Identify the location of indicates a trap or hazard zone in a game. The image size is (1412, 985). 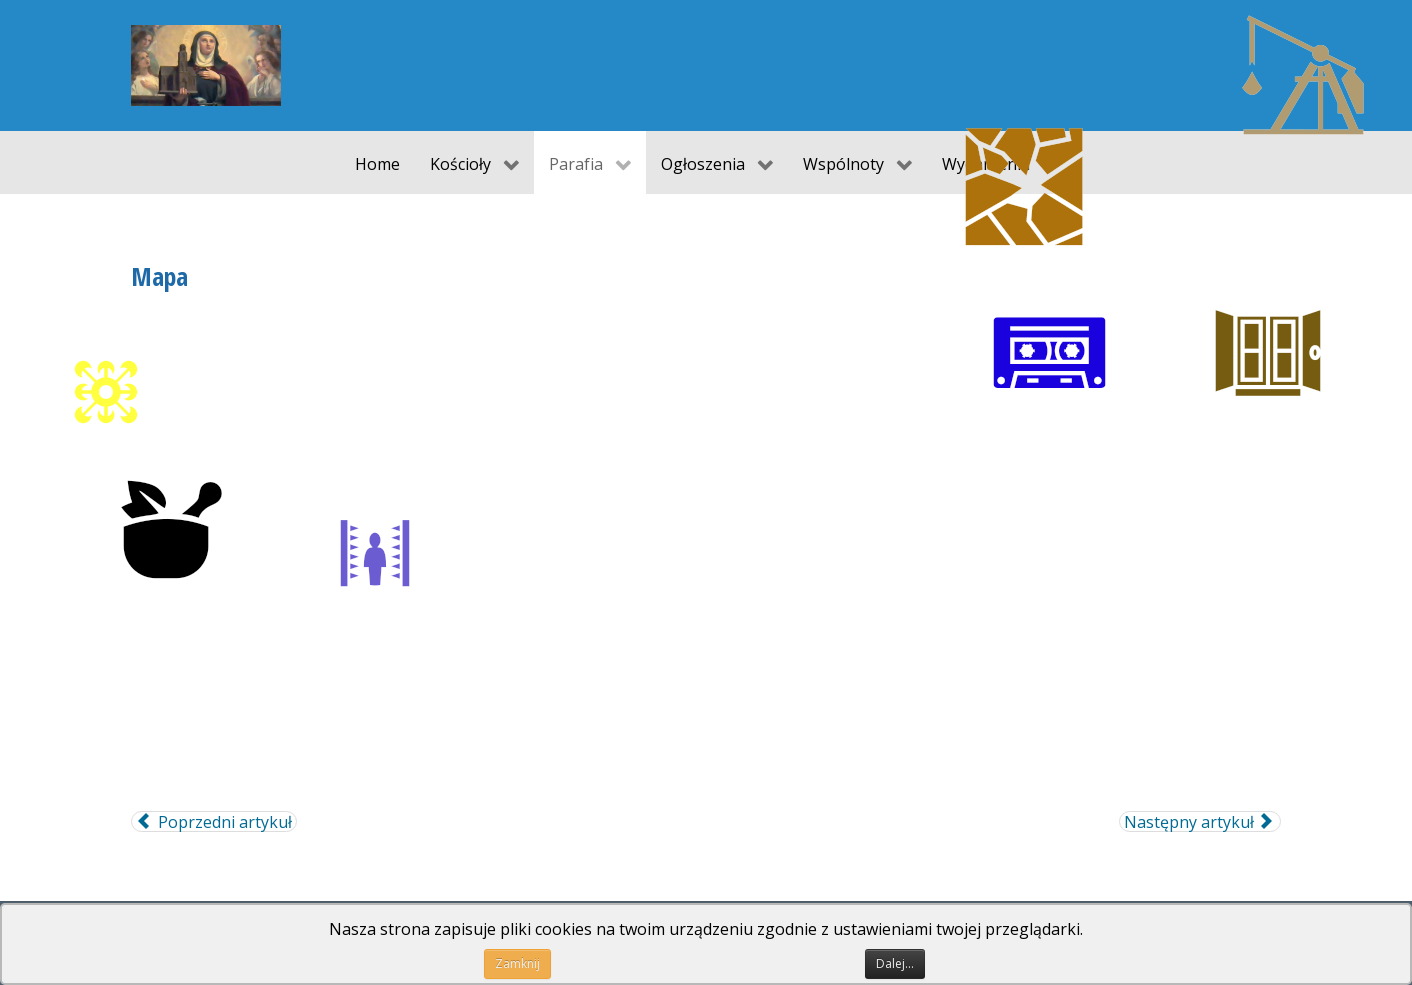
(375, 552).